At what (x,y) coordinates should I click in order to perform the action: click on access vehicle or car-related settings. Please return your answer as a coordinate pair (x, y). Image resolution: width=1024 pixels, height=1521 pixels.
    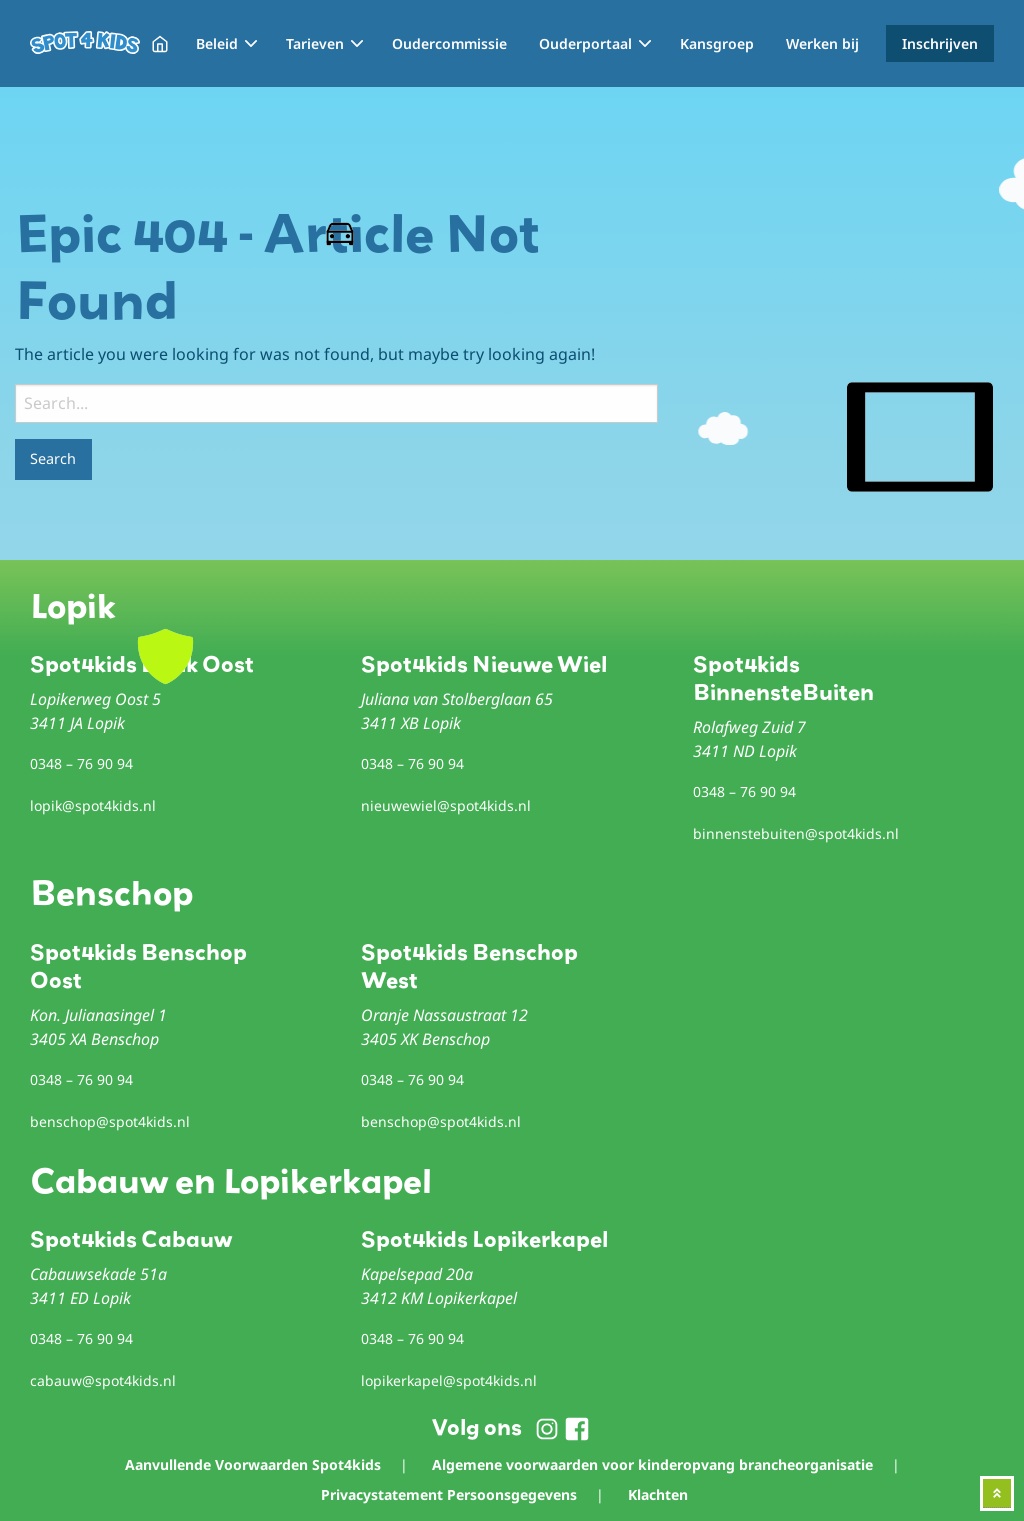
    Looking at the image, I should click on (340, 234).